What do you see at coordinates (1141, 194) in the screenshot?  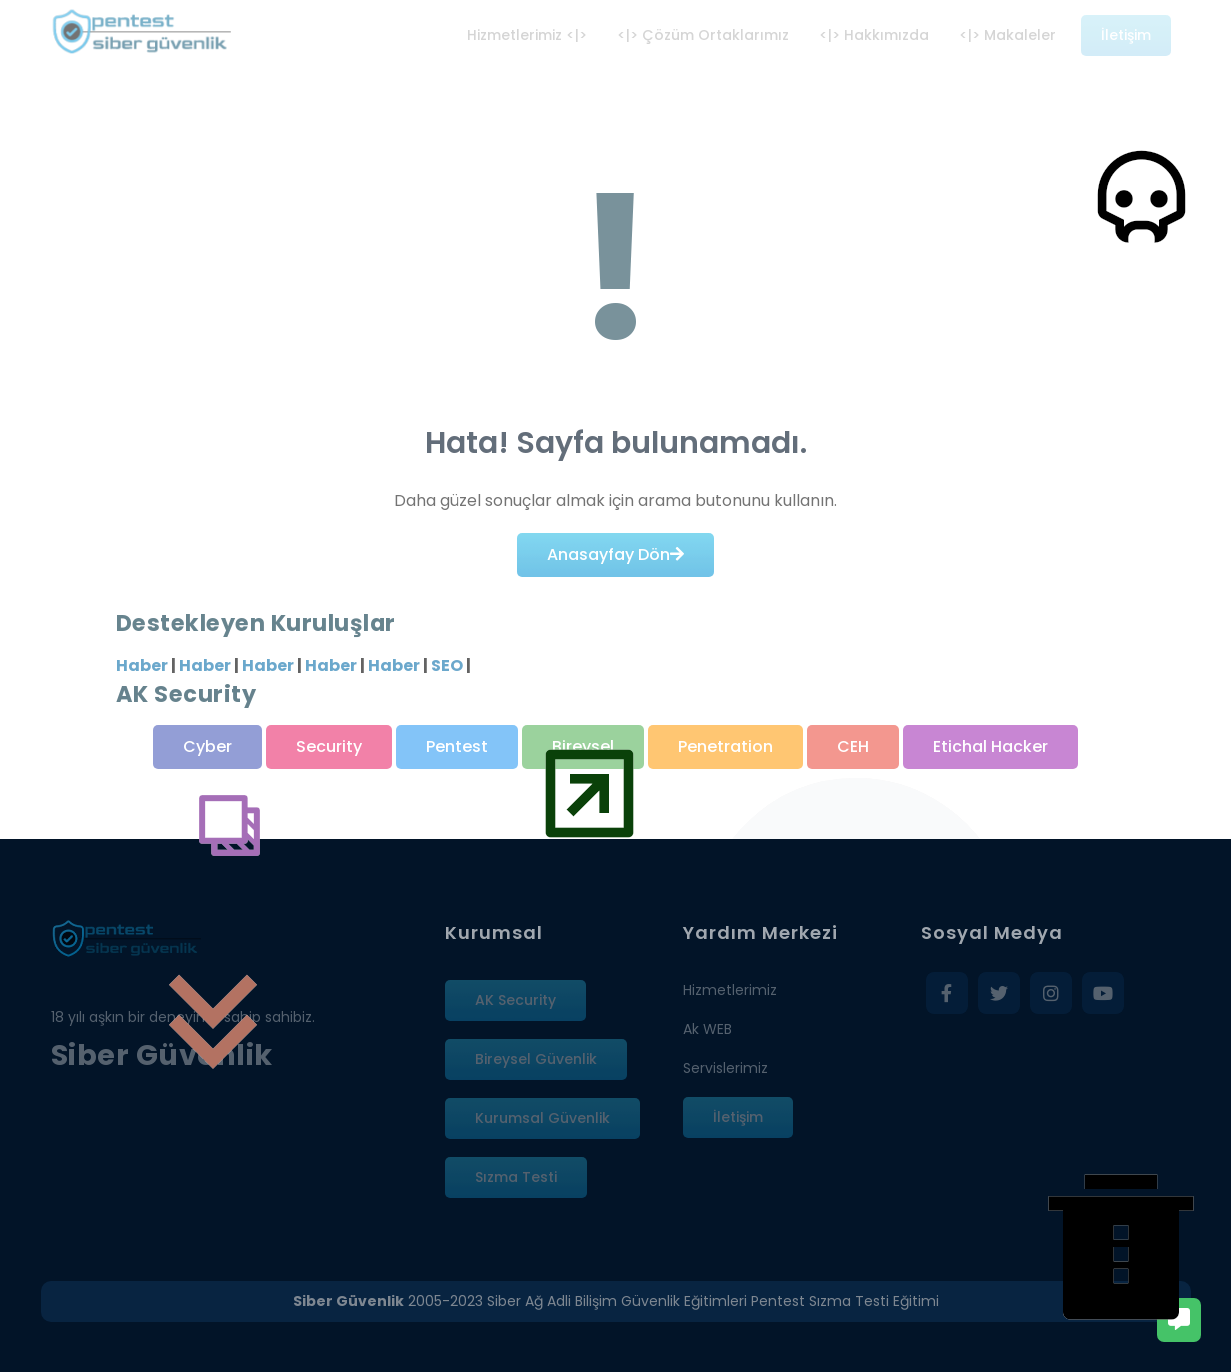 I see `indicates dangerous or hazardous content` at bounding box center [1141, 194].